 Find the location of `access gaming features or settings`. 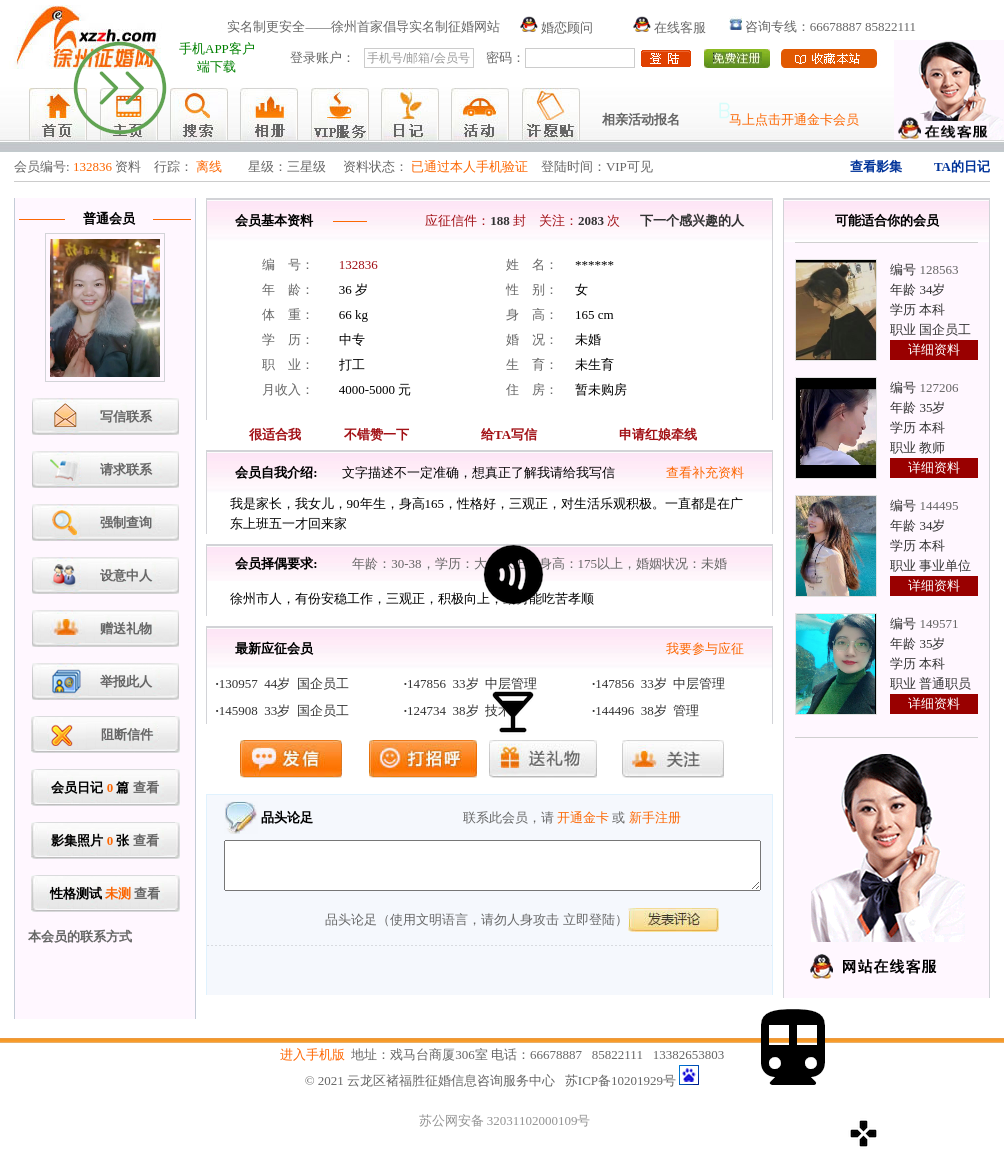

access gaming features or settings is located at coordinates (863, 1133).